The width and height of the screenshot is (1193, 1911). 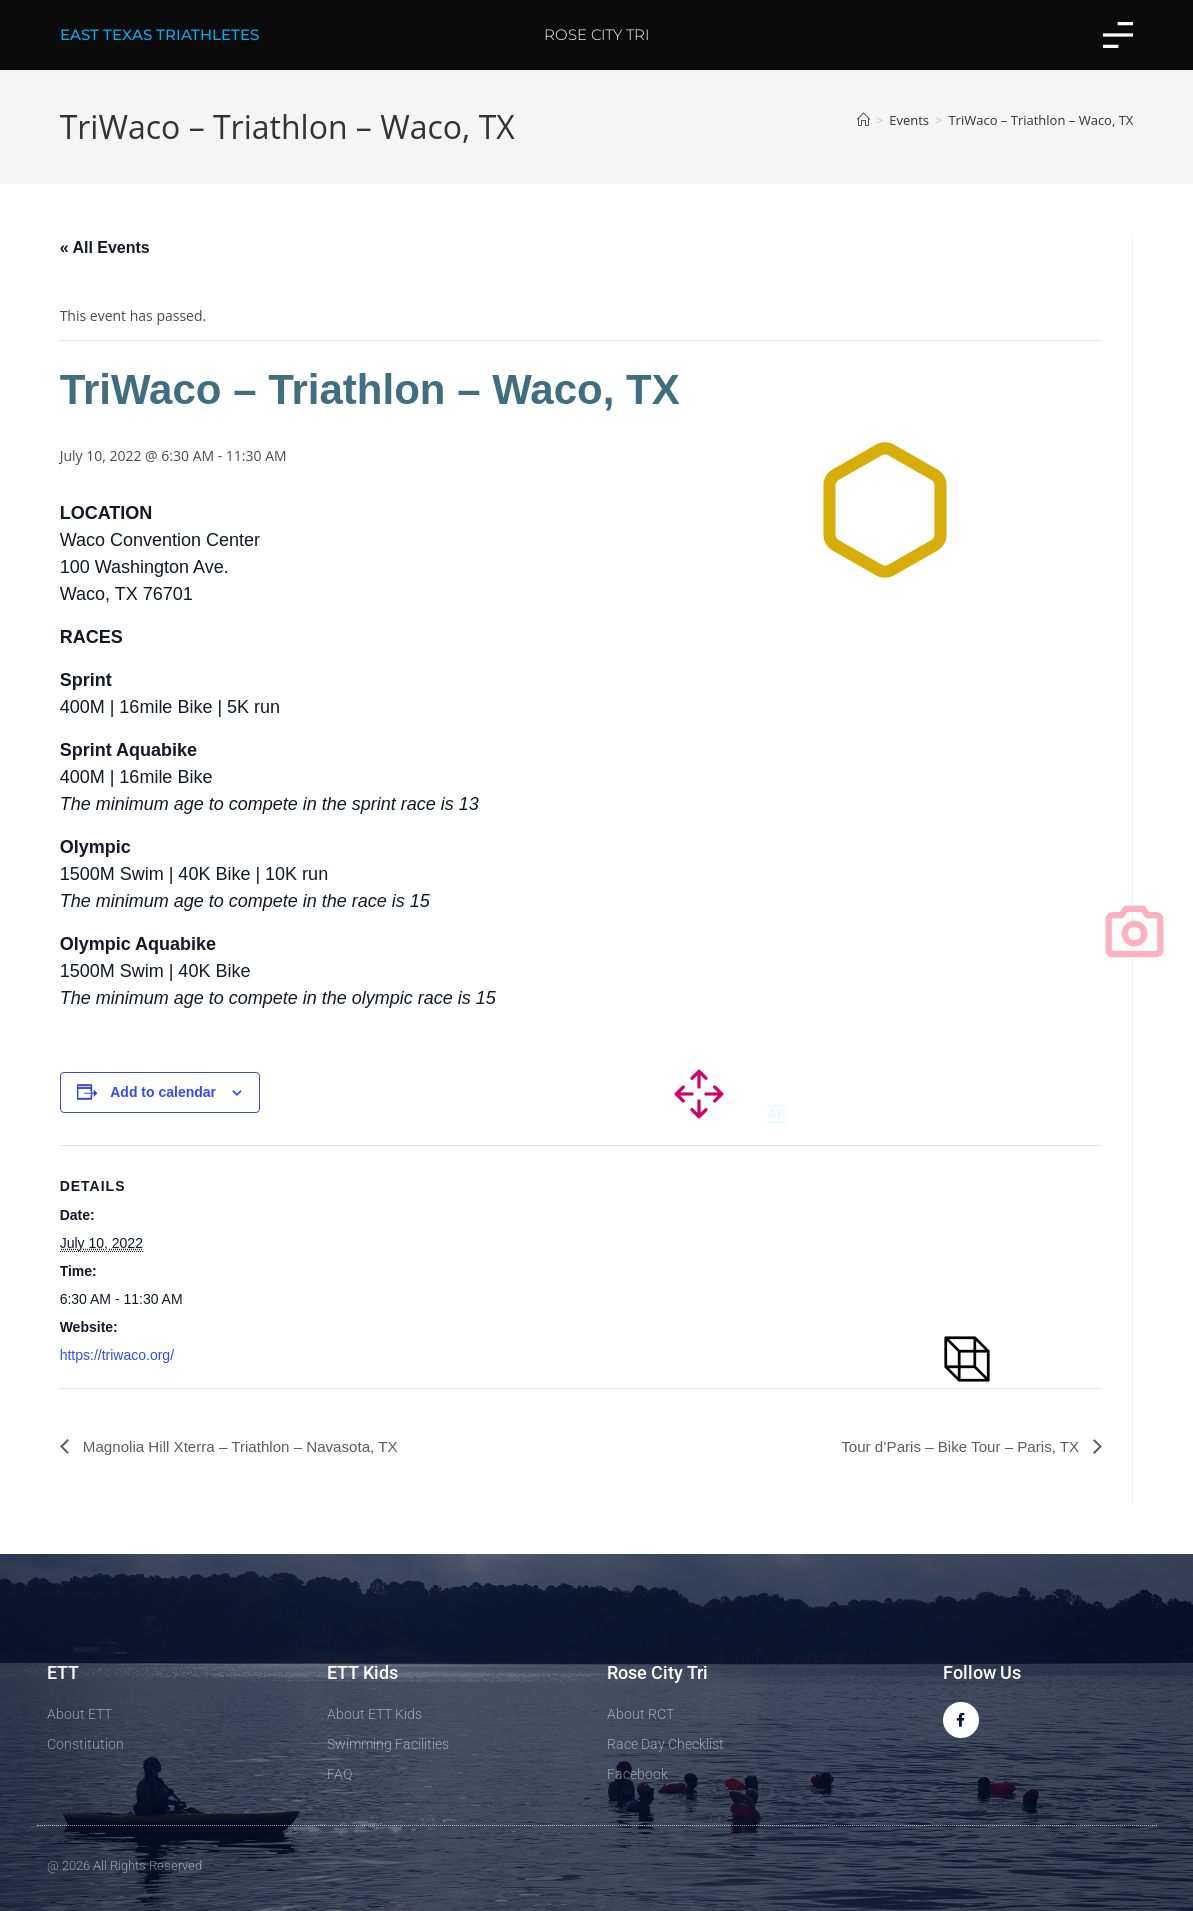 What do you see at coordinates (885, 510) in the screenshot?
I see `indicates a hexagonal shape or geometric element` at bounding box center [885, 510].